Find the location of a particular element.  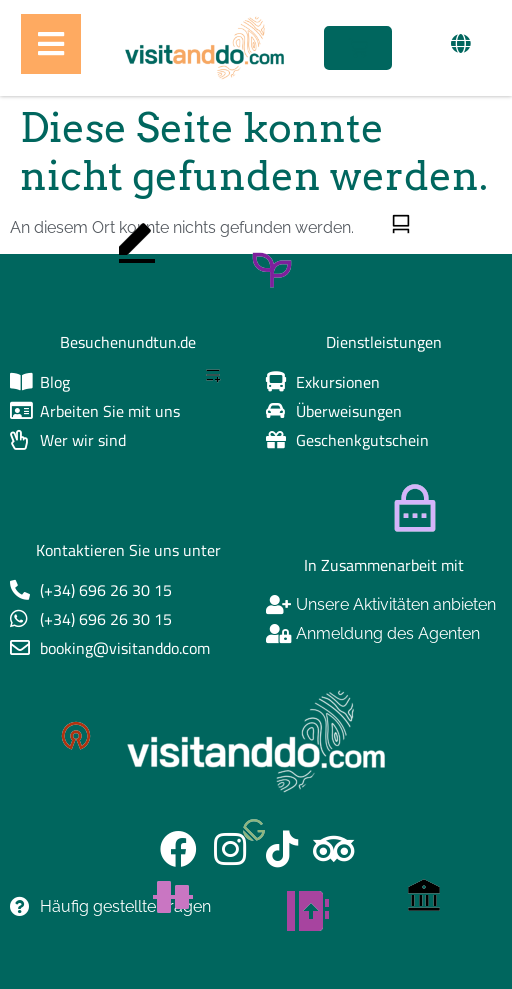

edit content or settings is located at coordinates (137, 243).